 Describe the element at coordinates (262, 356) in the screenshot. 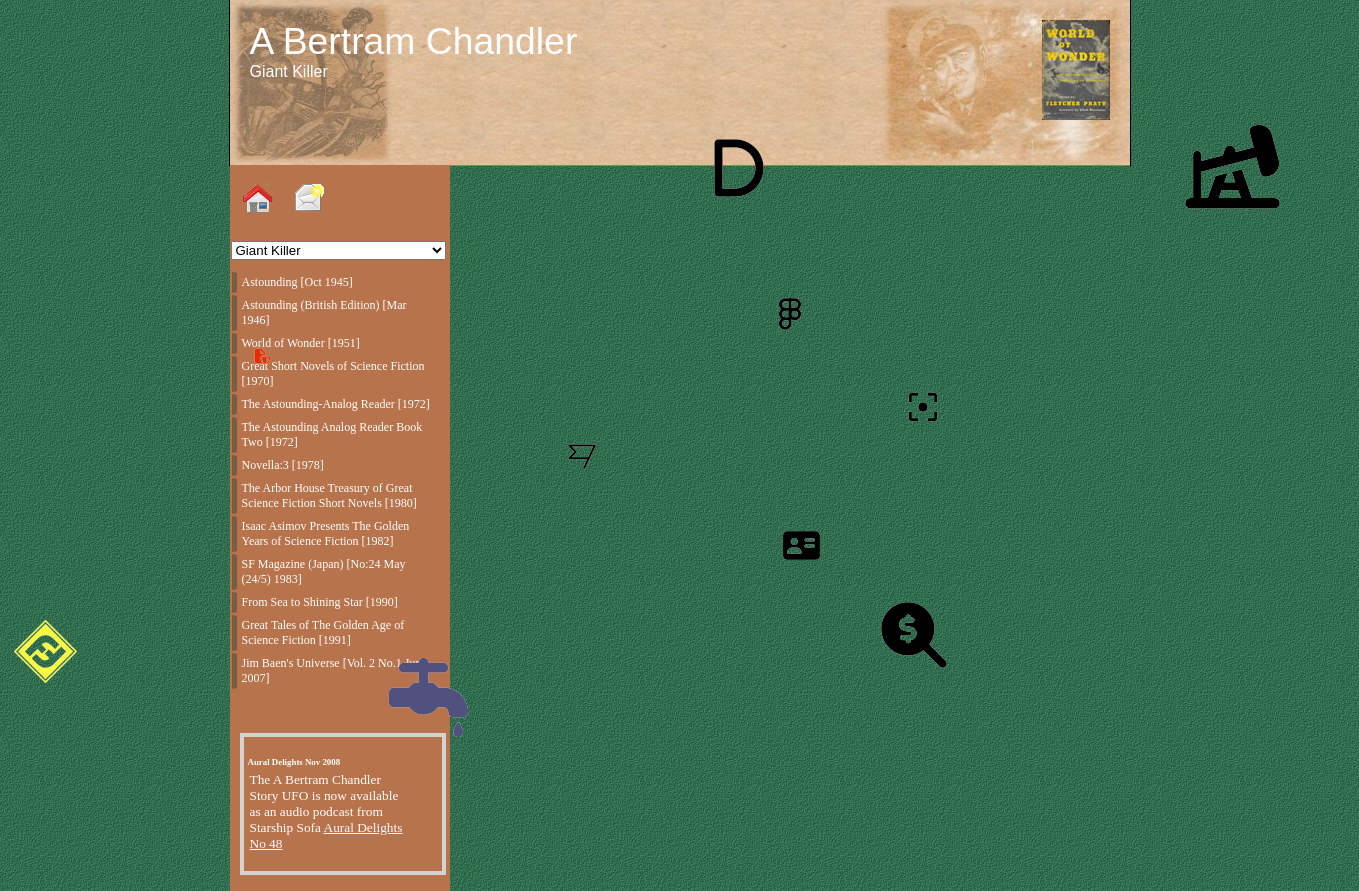

I see `indicates a protected or secure file` at that location.